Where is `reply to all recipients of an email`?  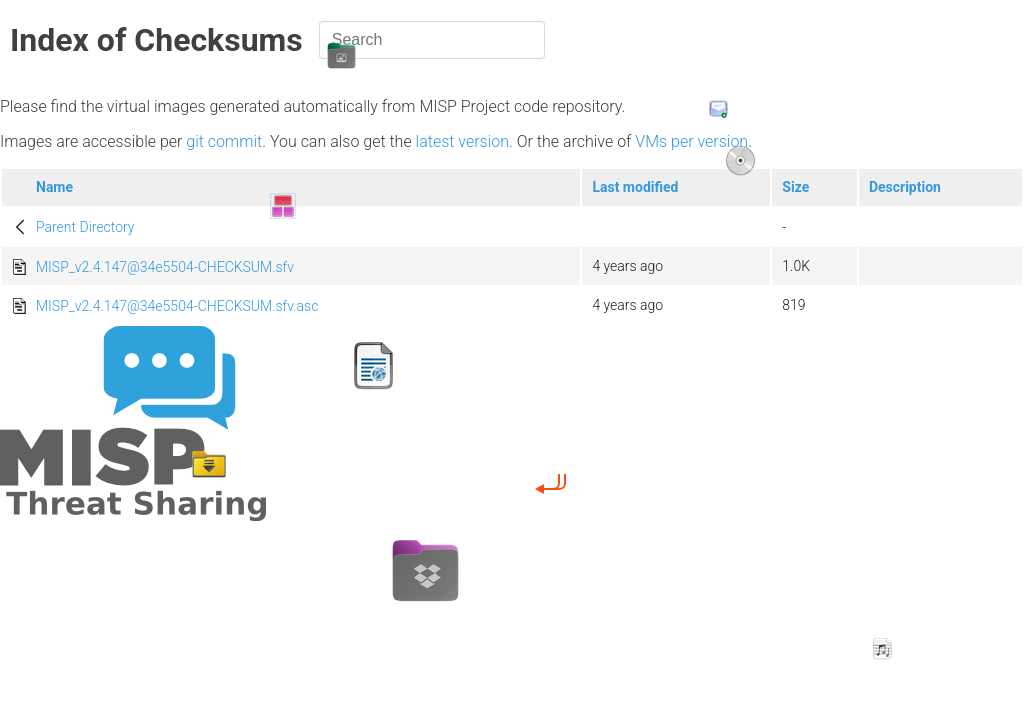 reply to all recipients of an email is located at coordinates (550, 482).